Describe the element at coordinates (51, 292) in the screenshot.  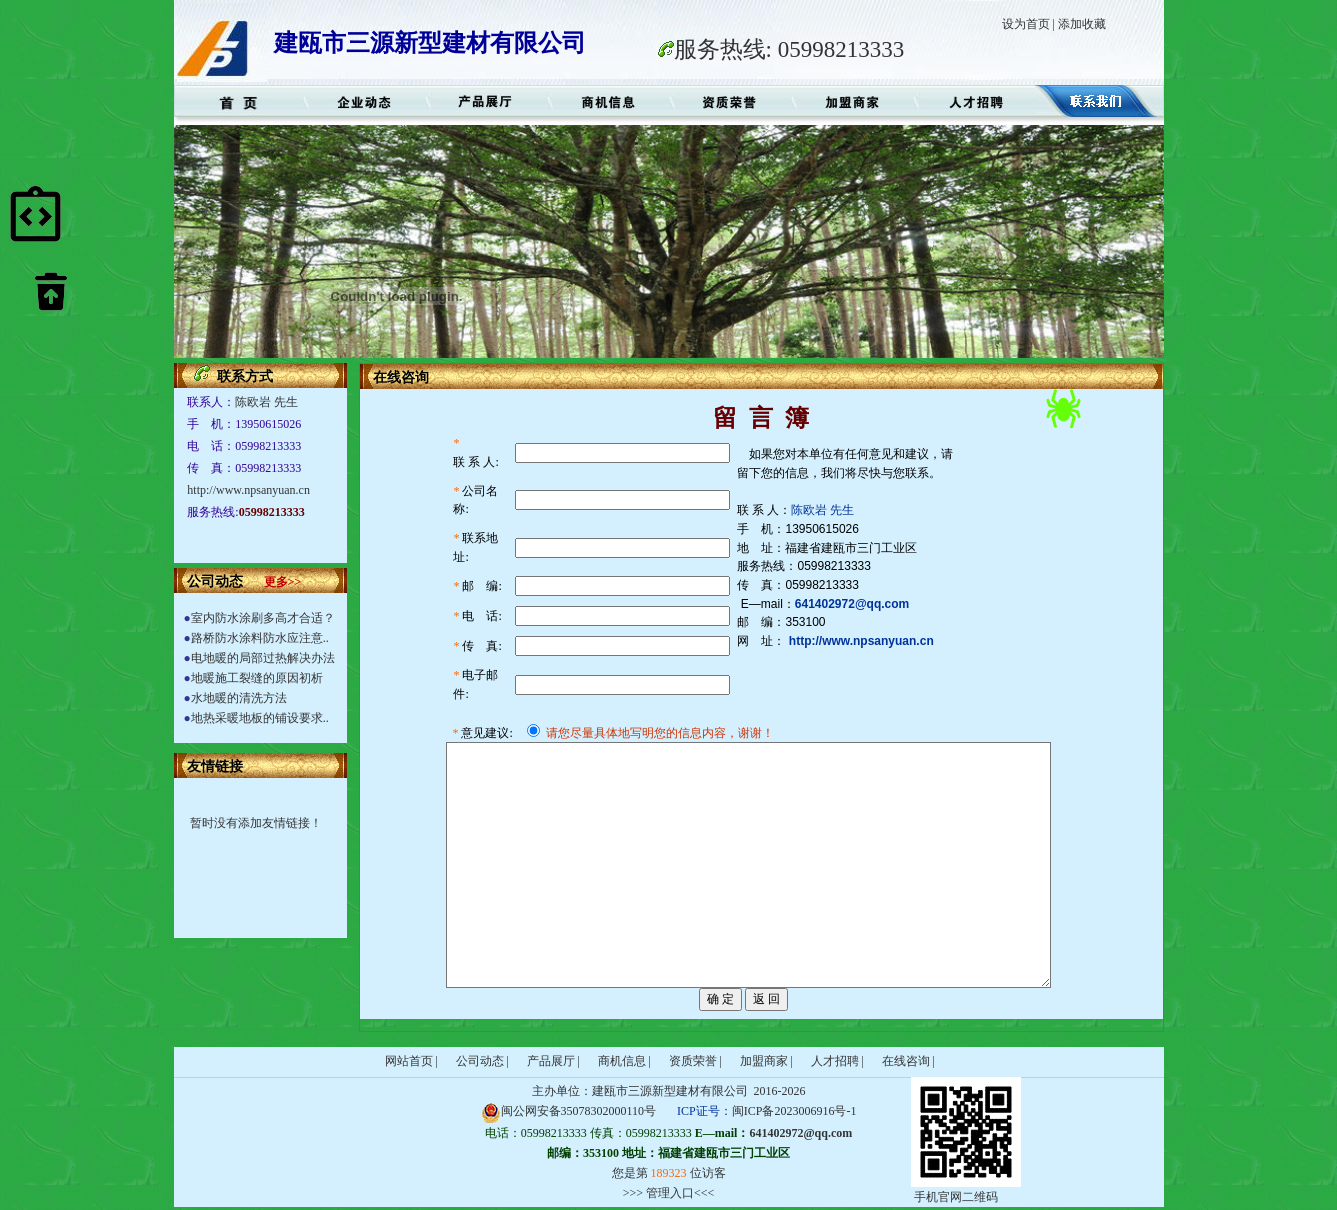
I see `restore a deleted item from trash` at that location.